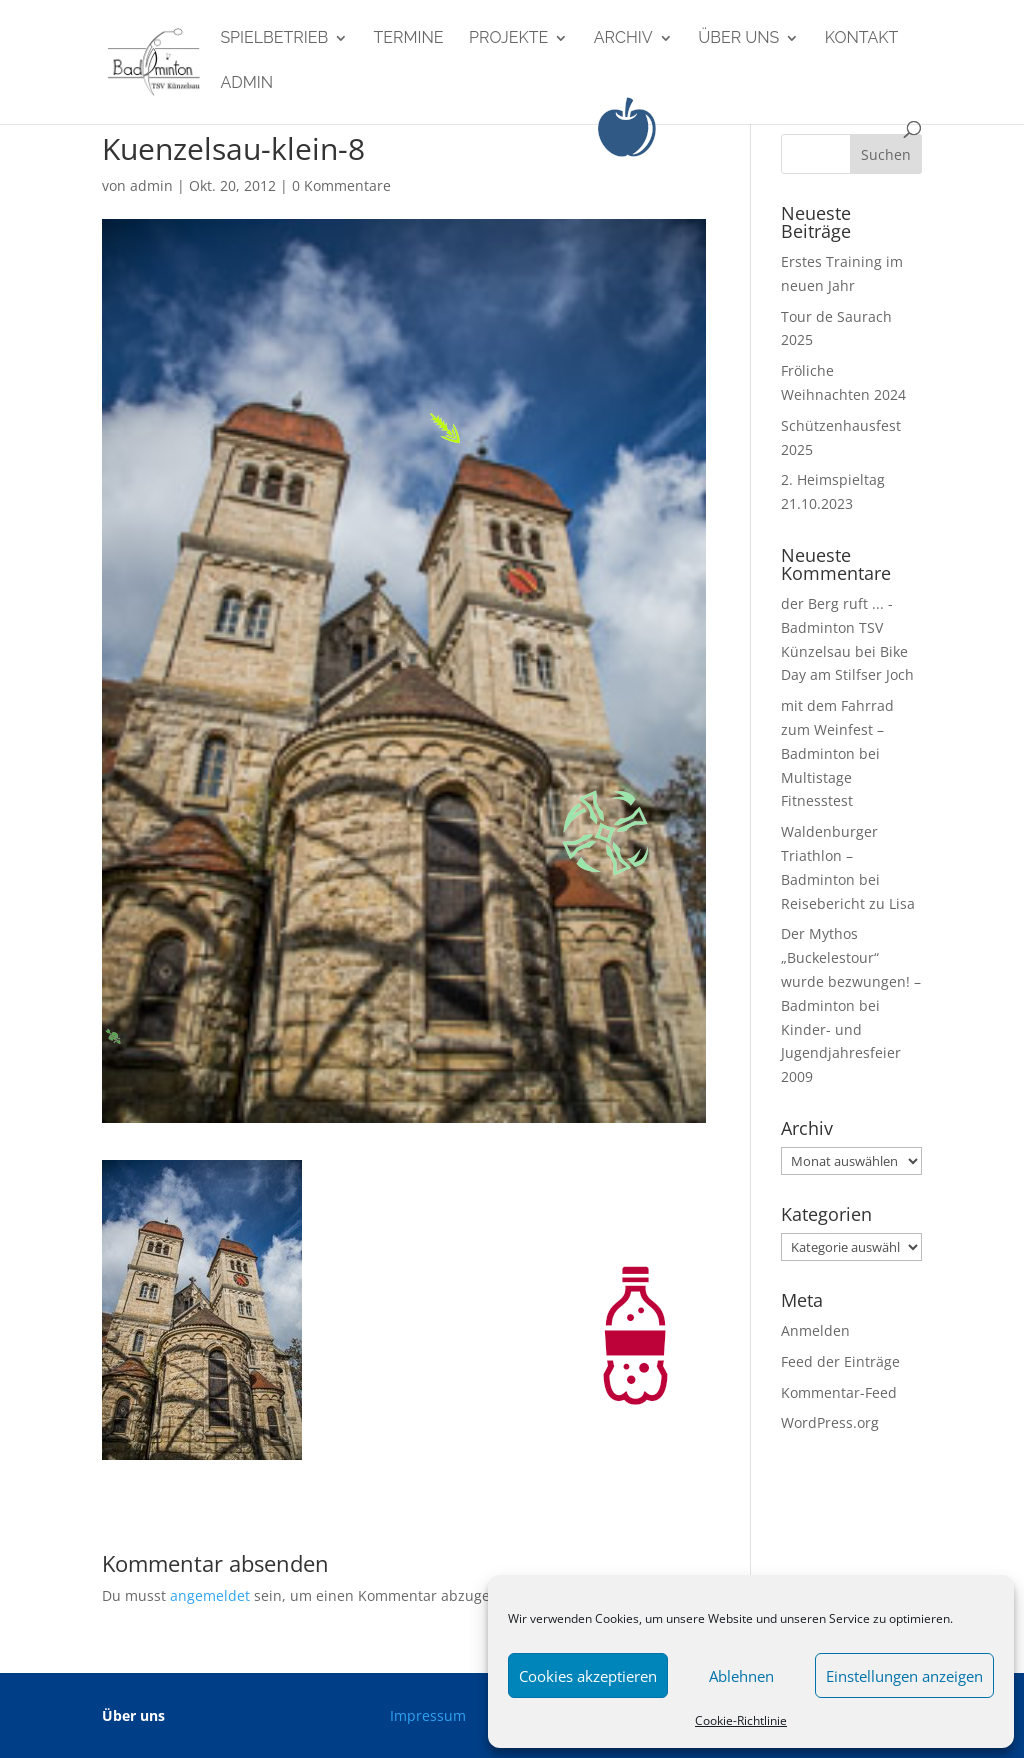 The width and height of the screenshot is (1024, 1758). Describe the element at coordinates (635, 1335) in the screenshot. I see `select a beverage or drink item` at that location.